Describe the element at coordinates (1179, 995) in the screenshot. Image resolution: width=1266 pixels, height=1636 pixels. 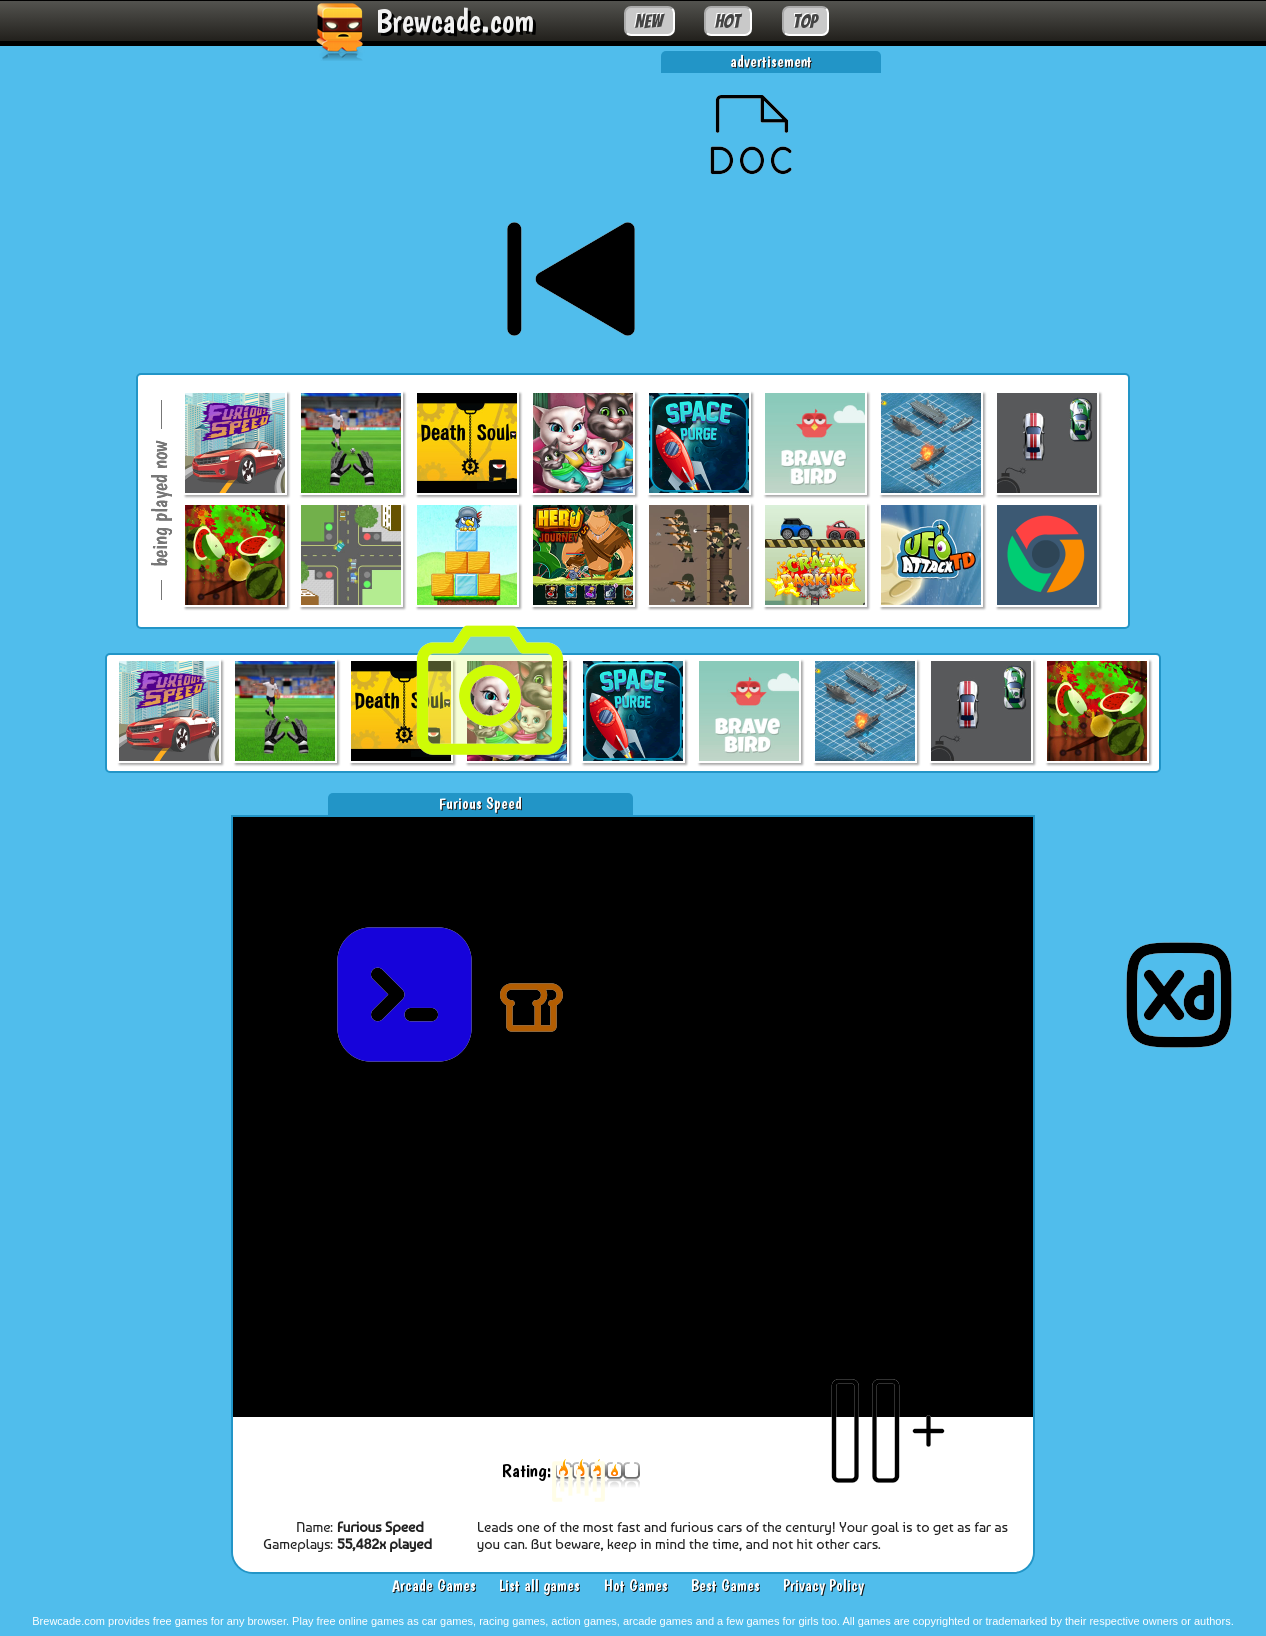
I see `open Adobe XD application` at that location.